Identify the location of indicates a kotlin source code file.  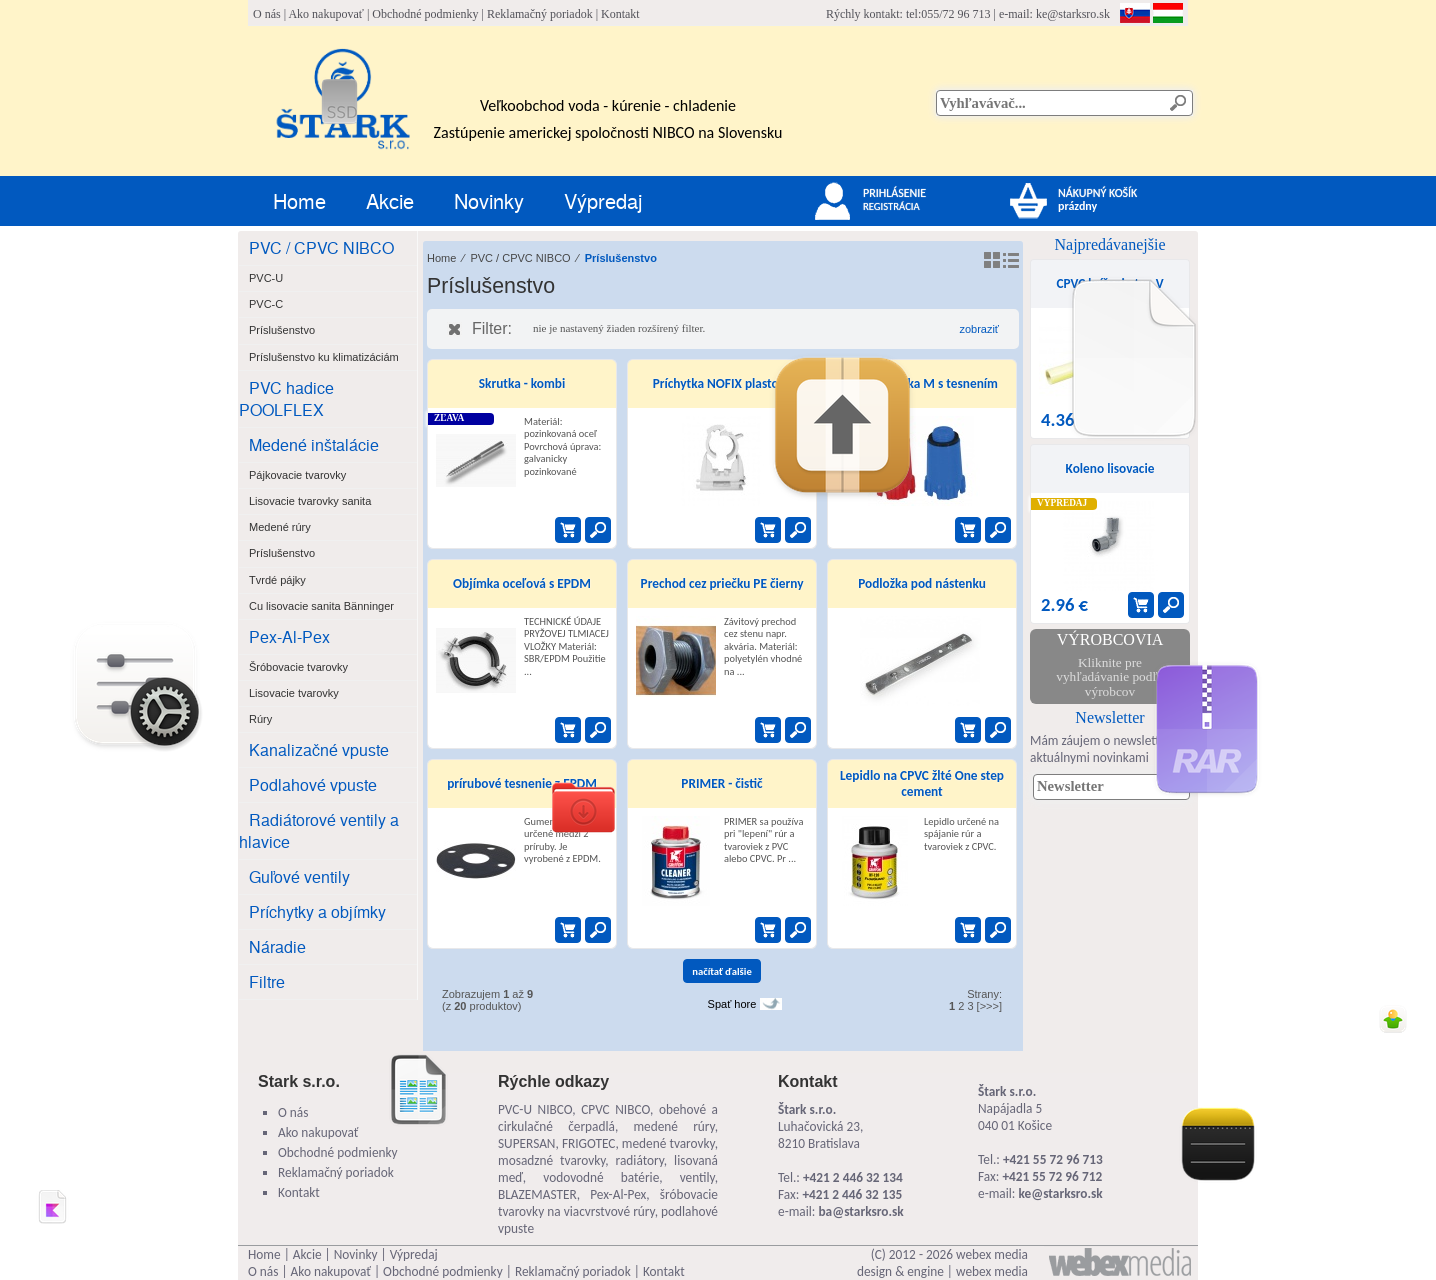
(52, 1206).